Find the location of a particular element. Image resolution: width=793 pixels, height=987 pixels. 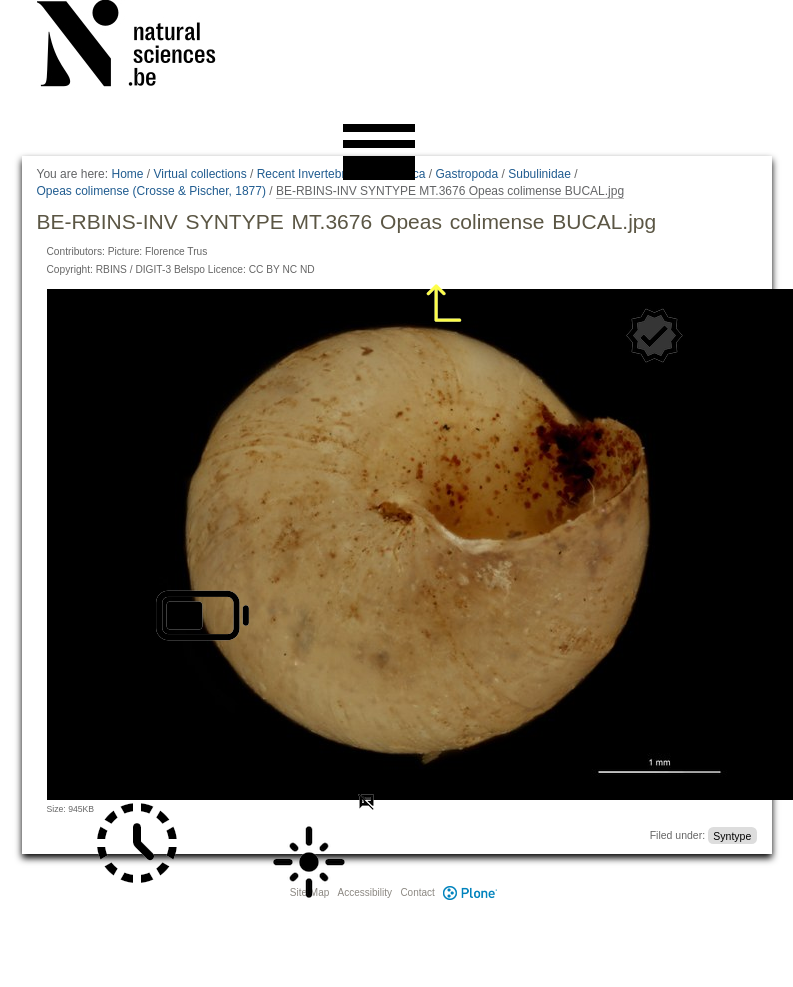

indicates a verified account or profile is located at coordinates (654, 335).